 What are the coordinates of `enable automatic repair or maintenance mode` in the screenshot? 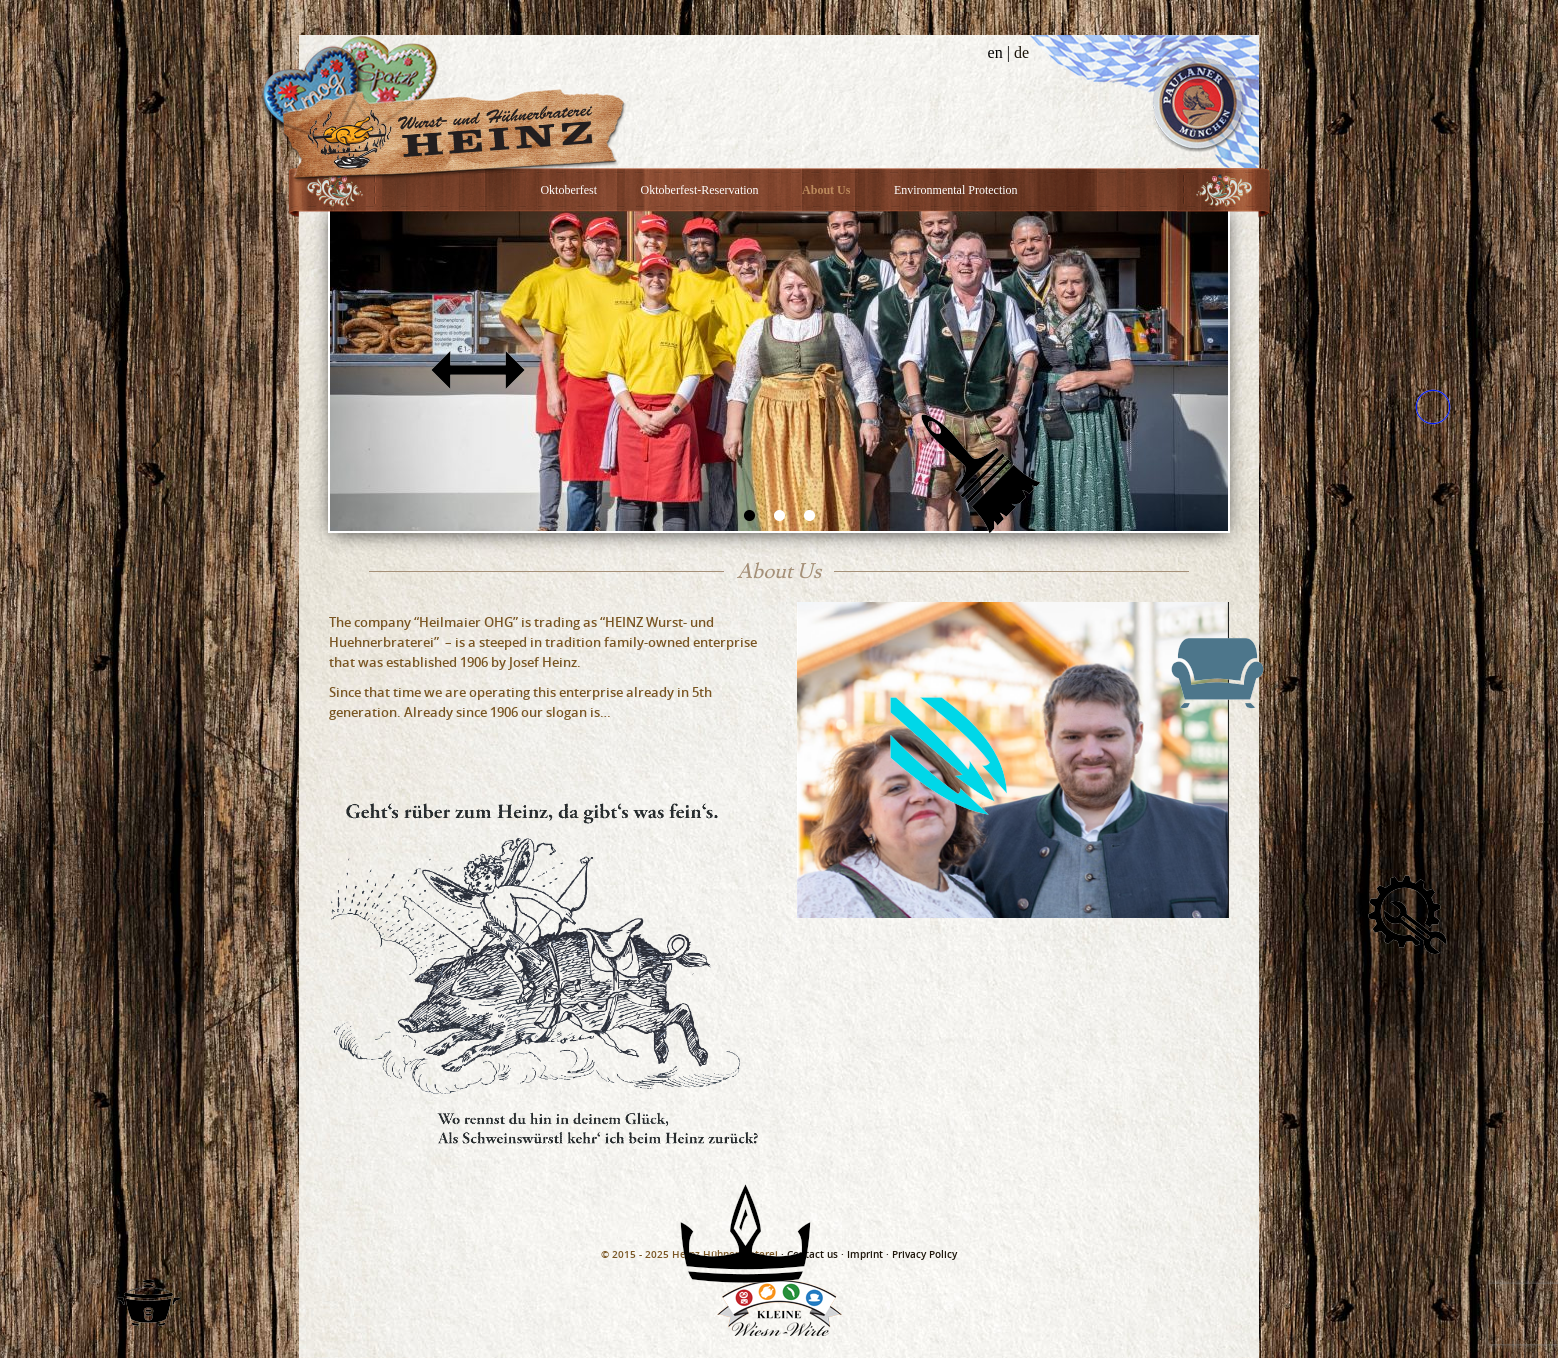 It's located at (1407, 914).